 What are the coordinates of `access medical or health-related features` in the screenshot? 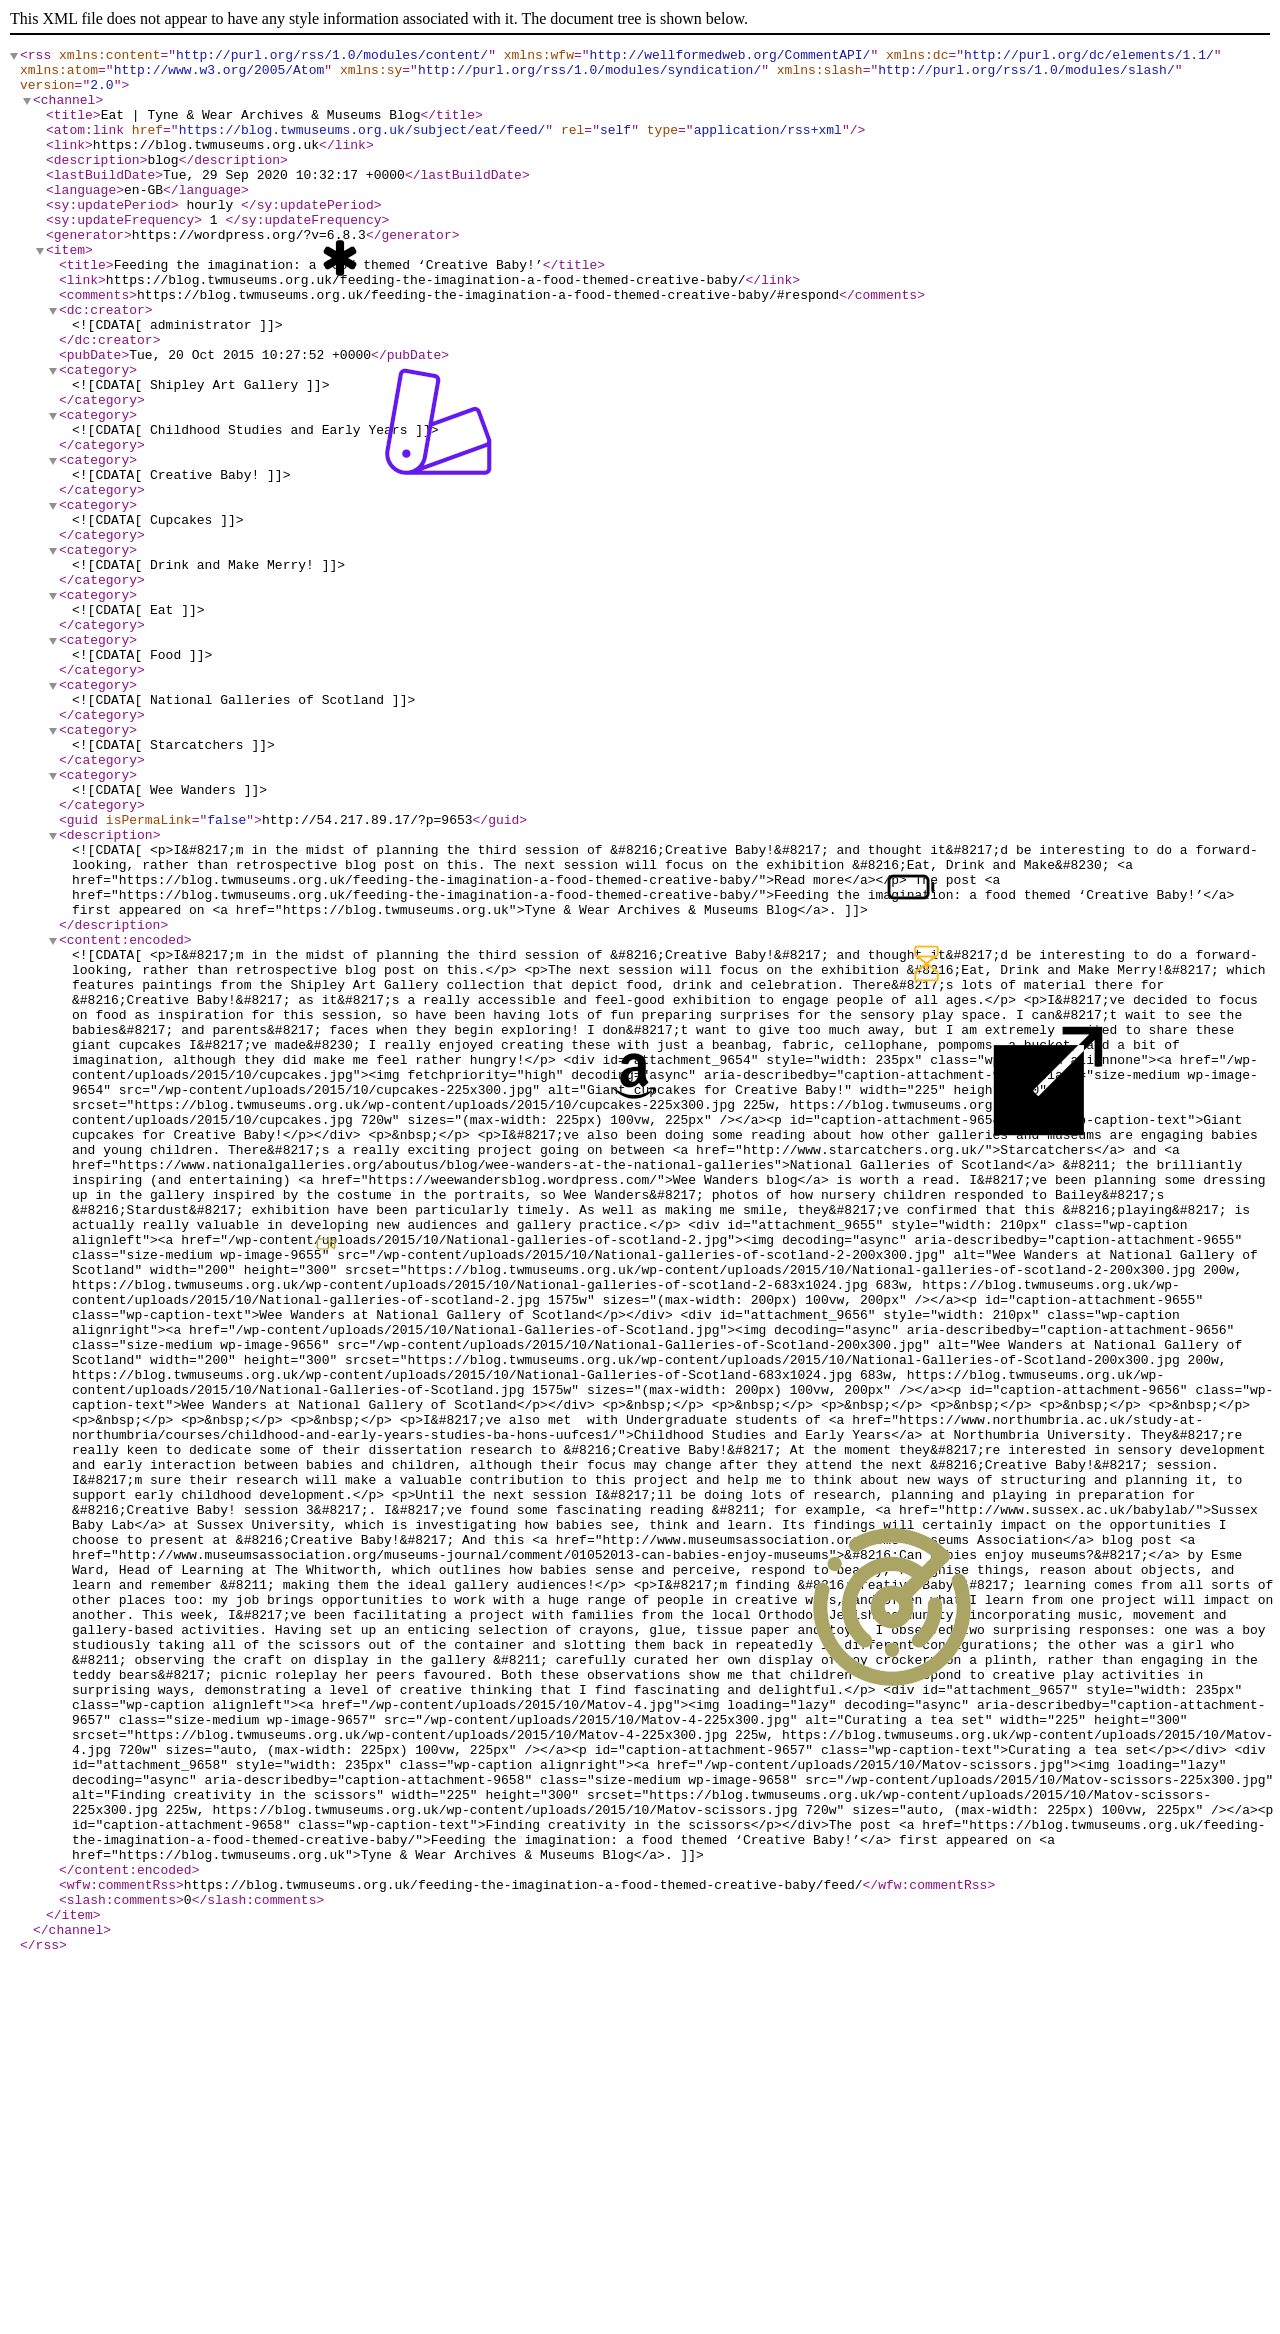 It's located at (340, 258).